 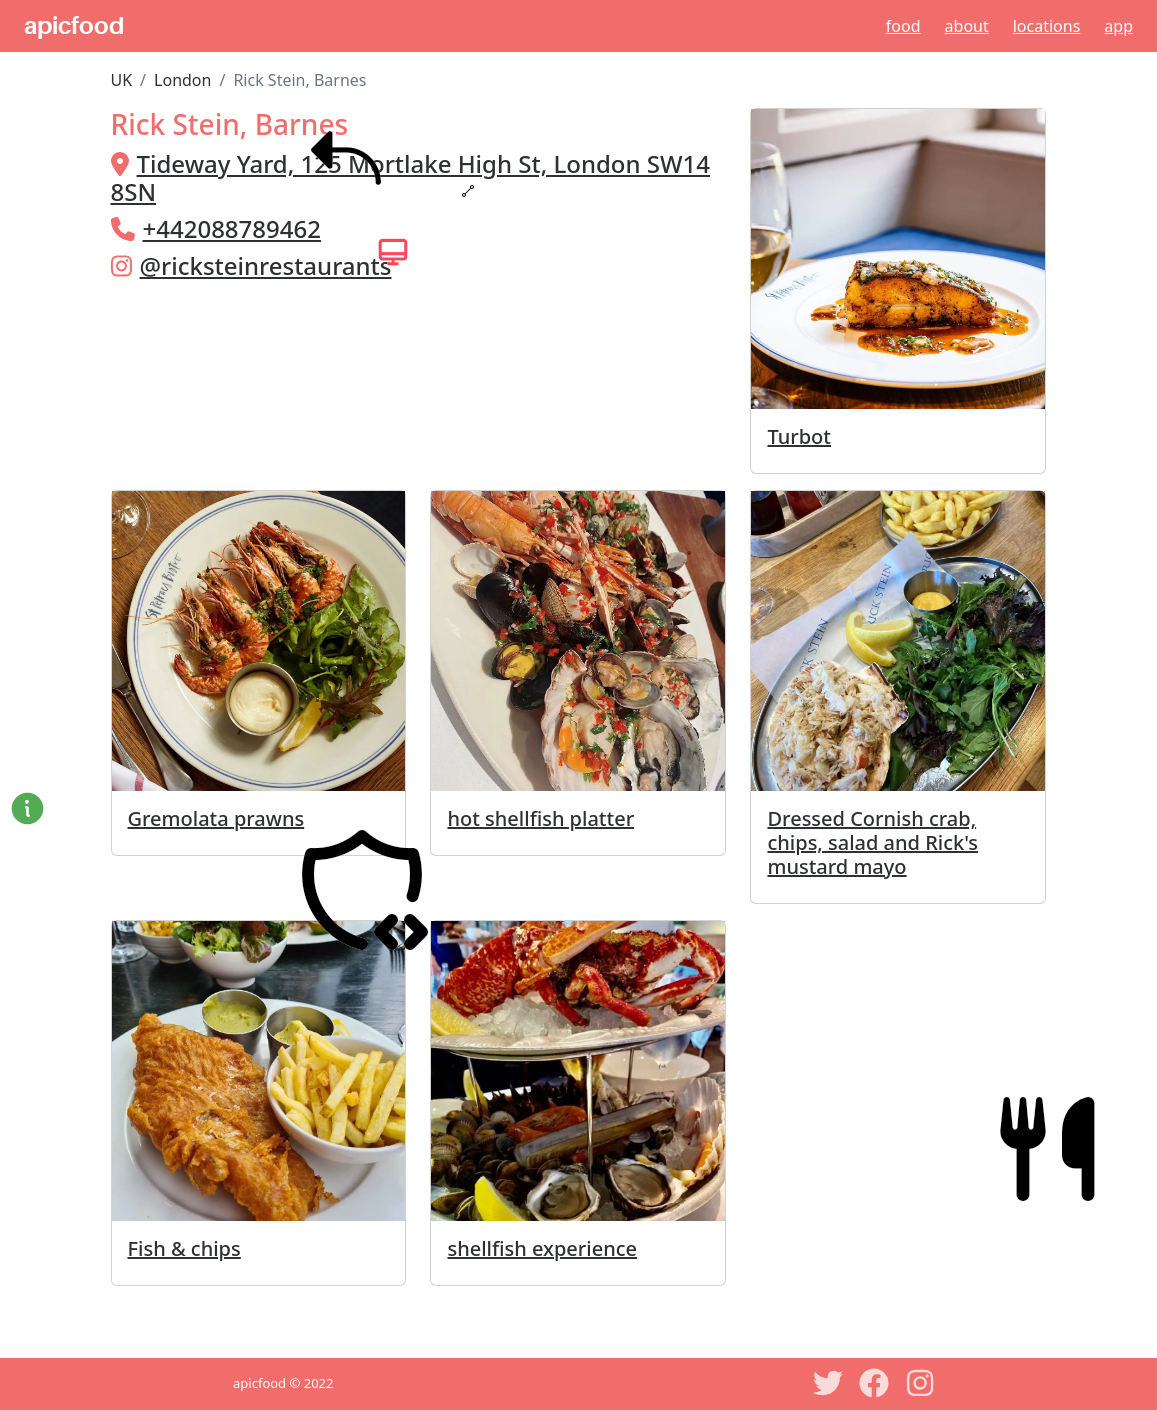 I want to click on access food and dining options, so click(x=1049, y=1149).